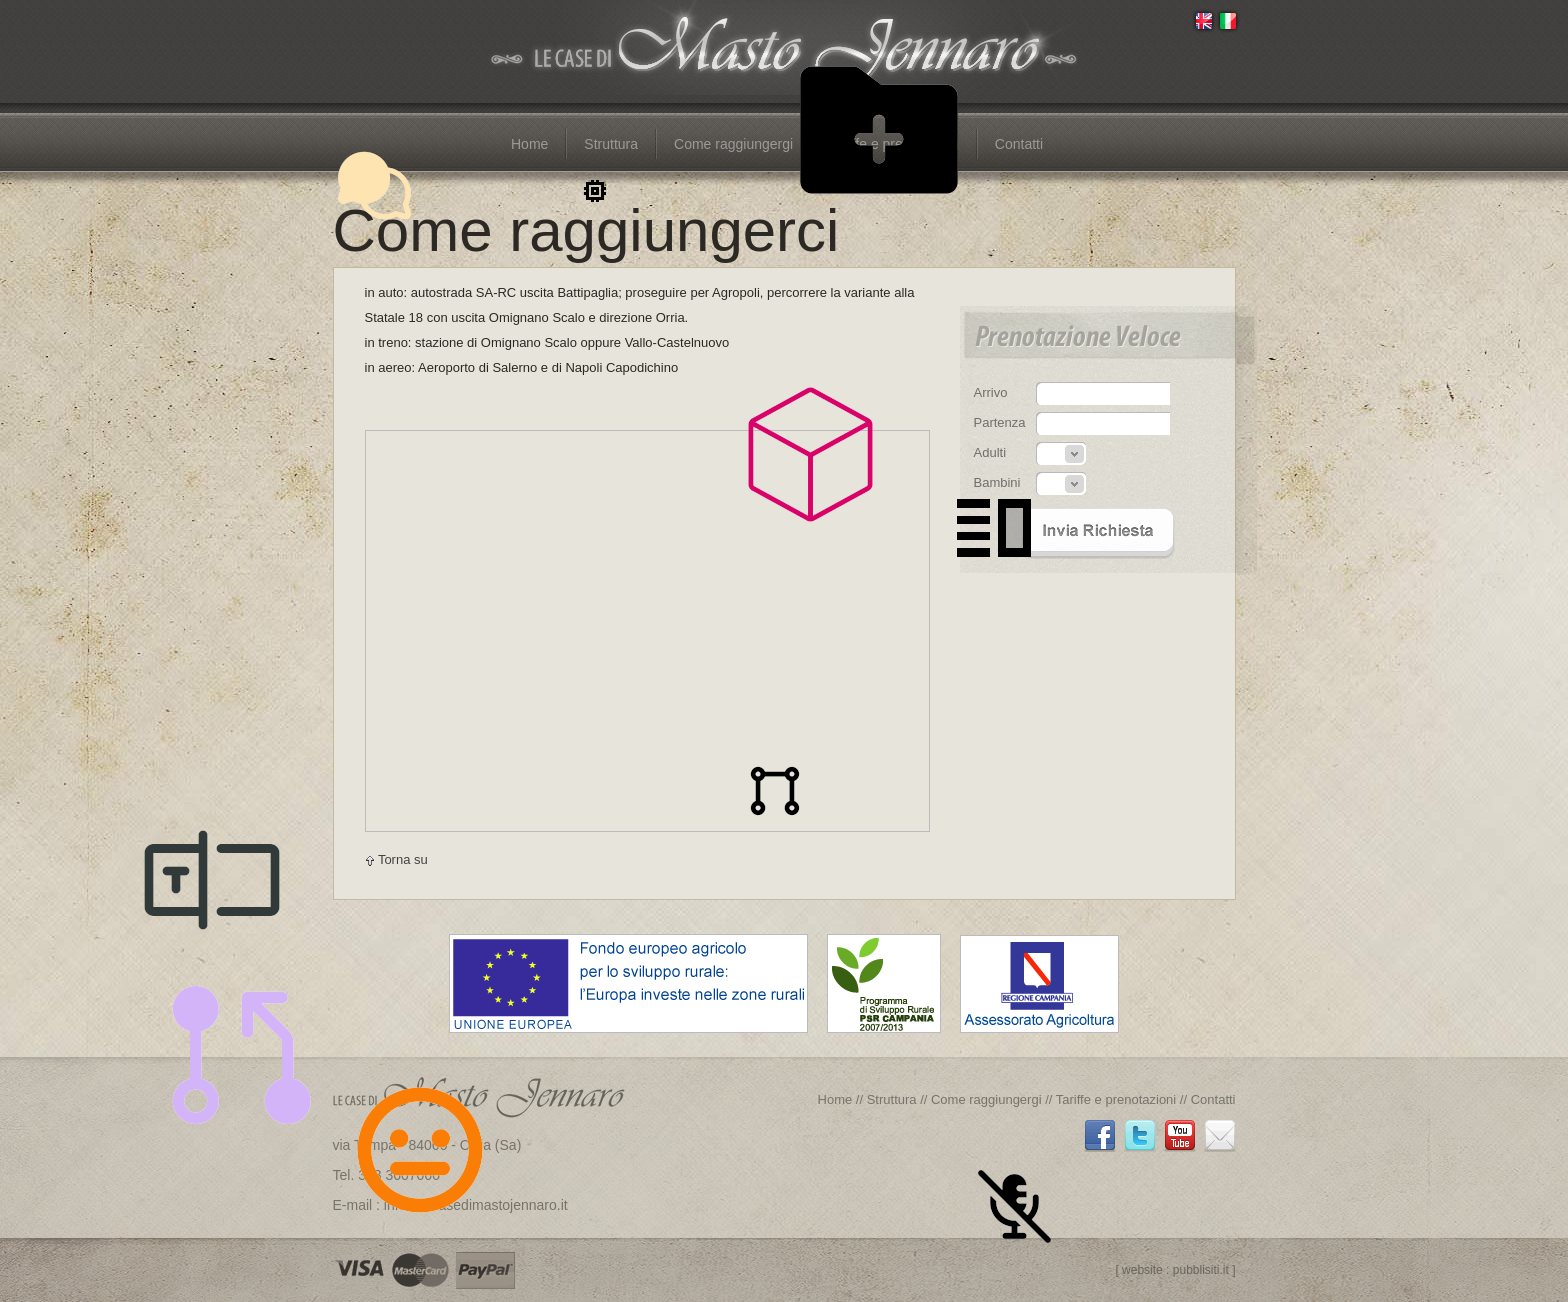 Image resolution: width=1568 pixels, height=1302 pixels. I want to click on view 3D model or object, so click(810, 454).